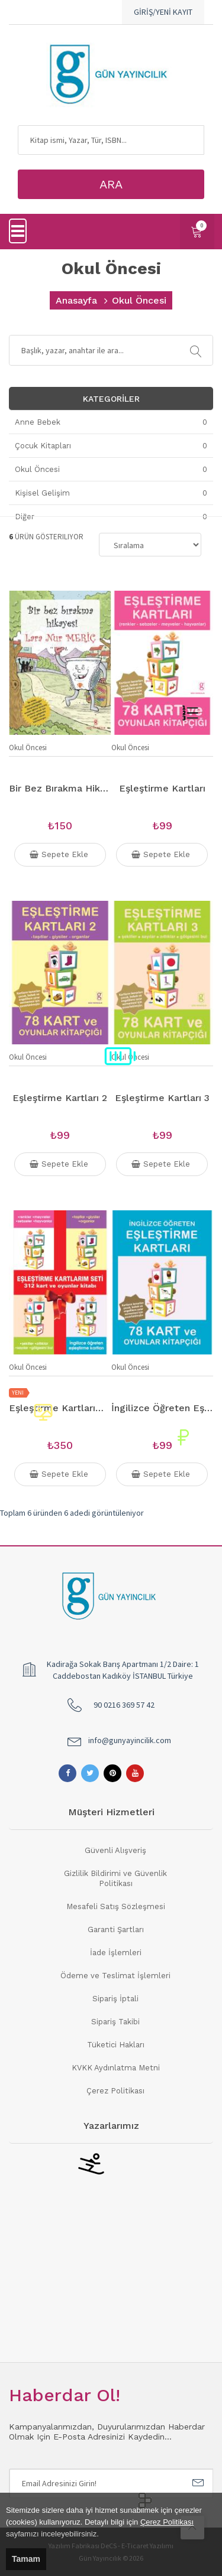 This screenshot has width=222, height=2576. I want to click on access skiing or winter sports activities, so click(91, 2164).